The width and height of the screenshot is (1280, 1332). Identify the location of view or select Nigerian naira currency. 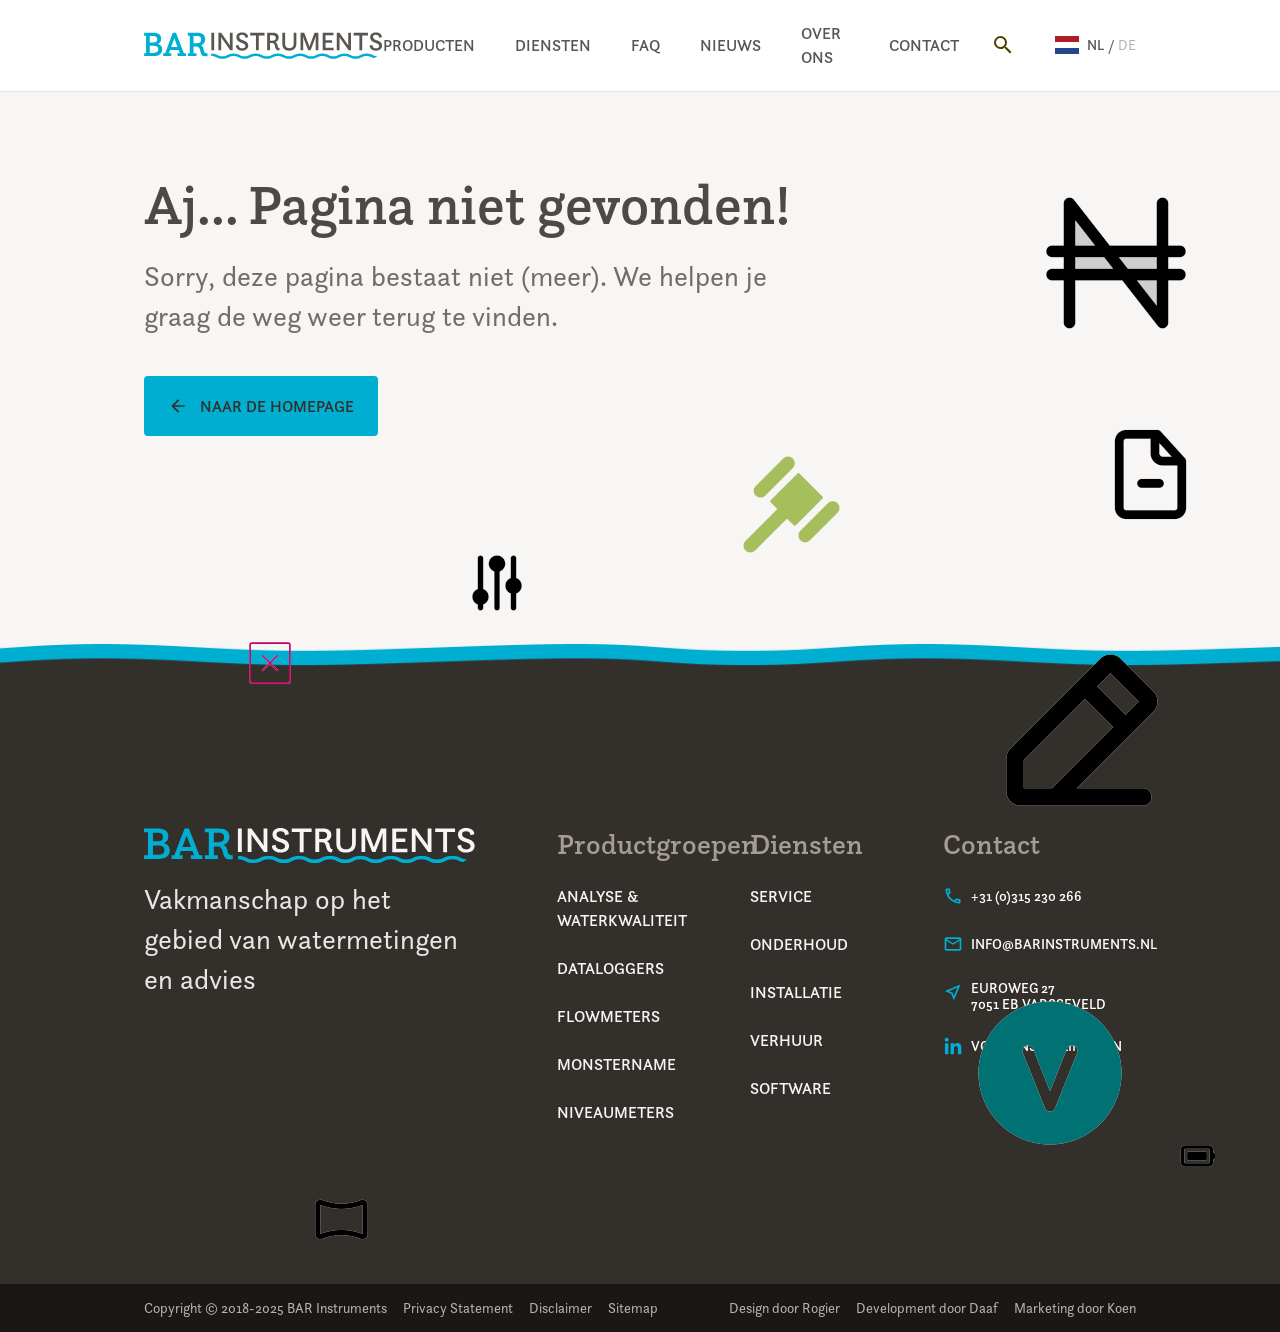
(1116, 263).